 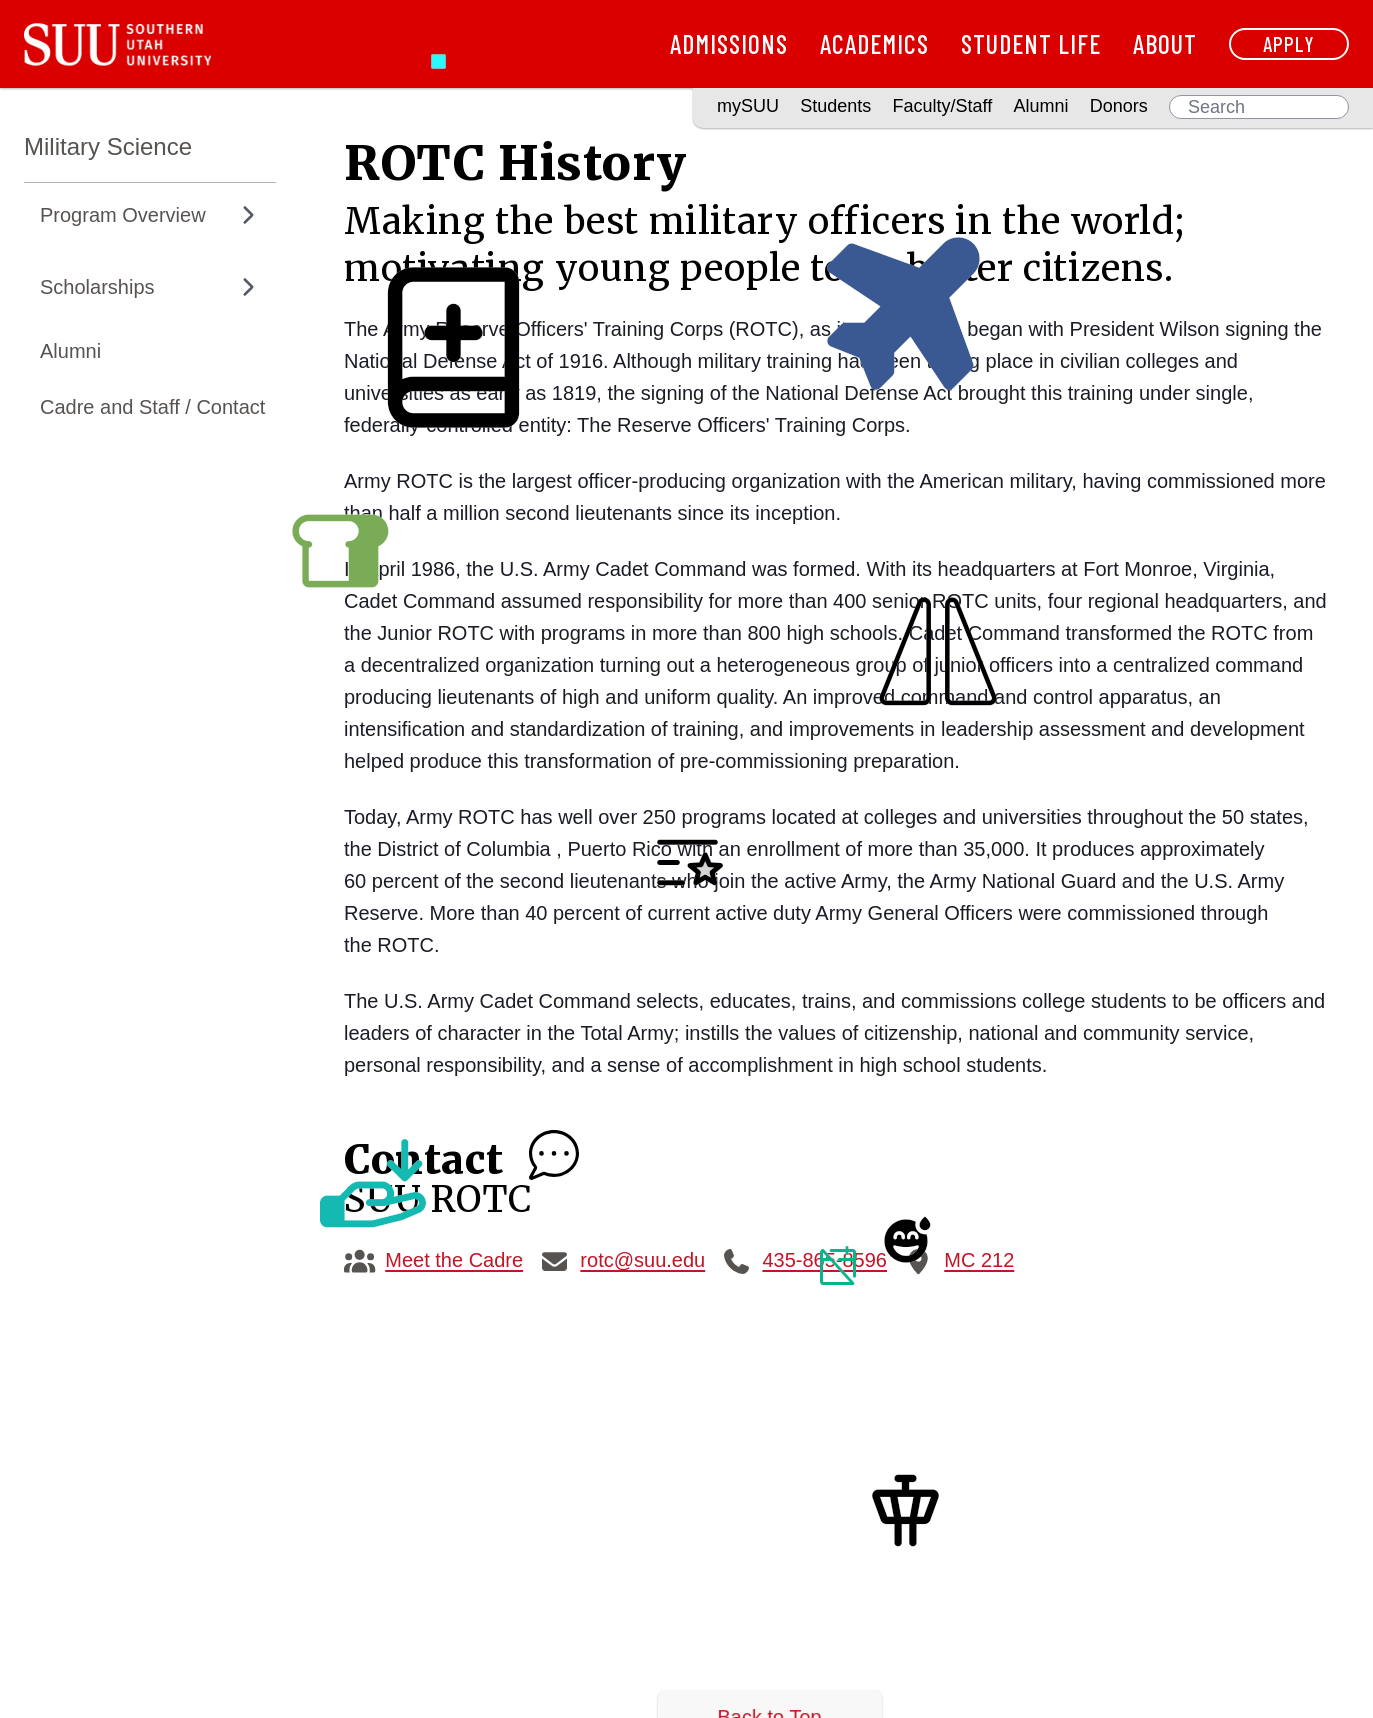 I want to click on receive or accept an incoming item, so click(x=376, y=1188).